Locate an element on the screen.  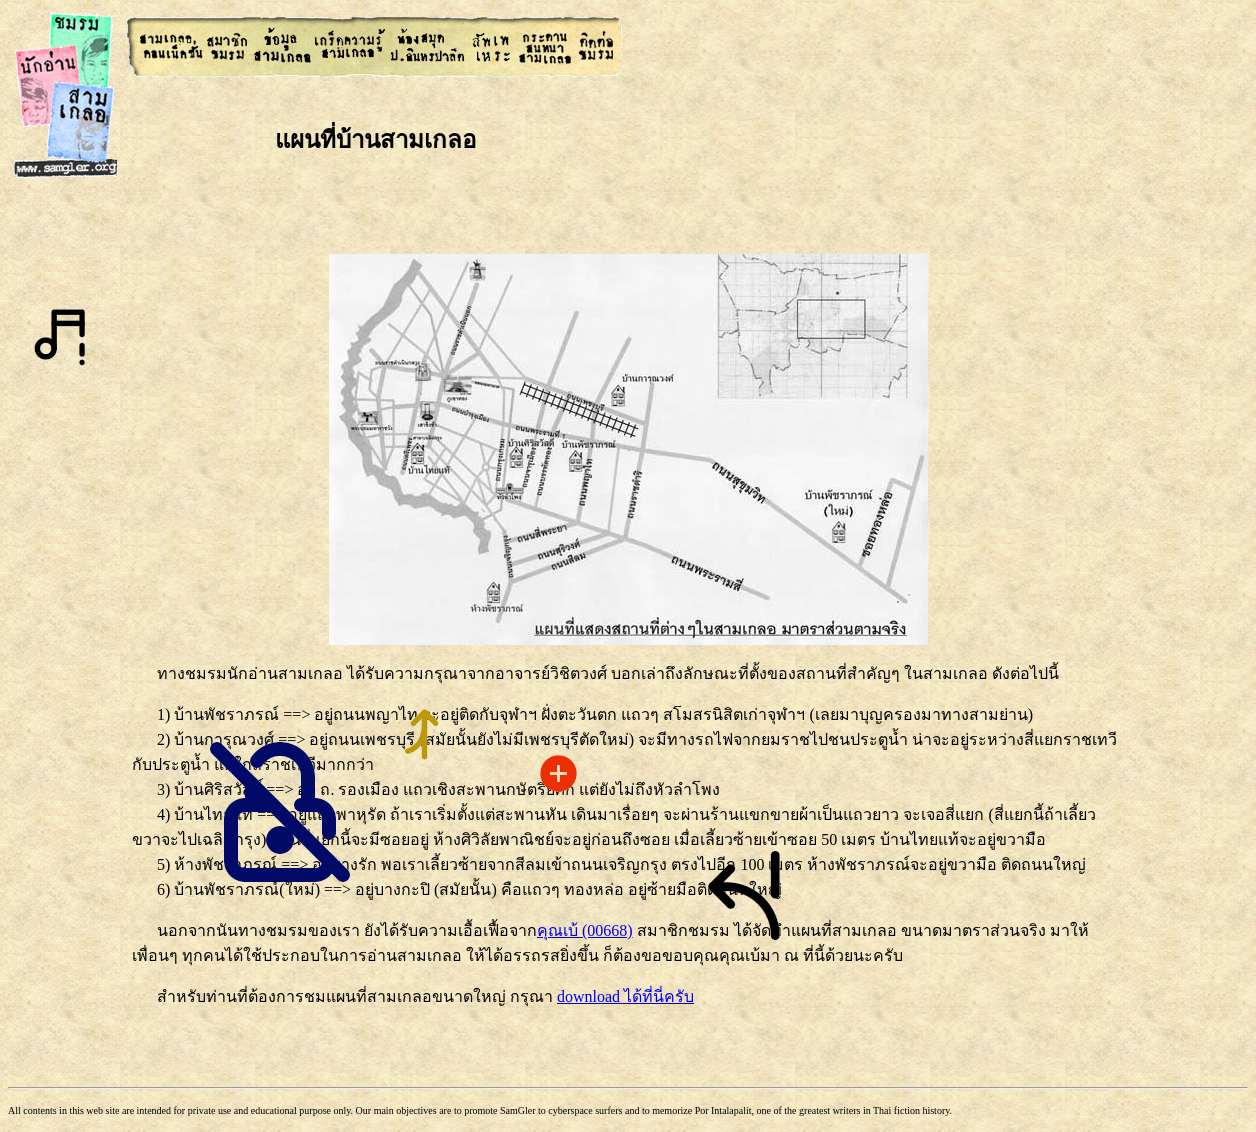
music playback error or issue is located at coordinates (62, 334).